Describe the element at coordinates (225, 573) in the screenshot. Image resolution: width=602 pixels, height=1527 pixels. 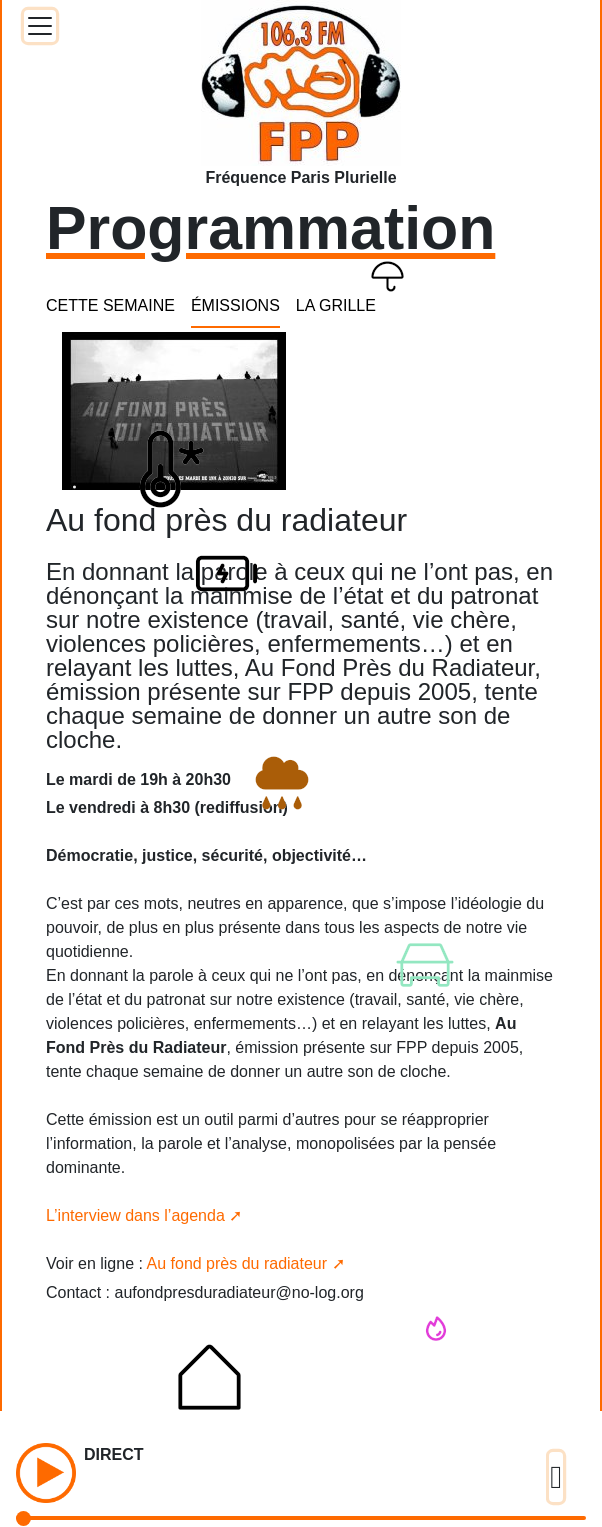
I see `indicates device is currently charging` at that location.